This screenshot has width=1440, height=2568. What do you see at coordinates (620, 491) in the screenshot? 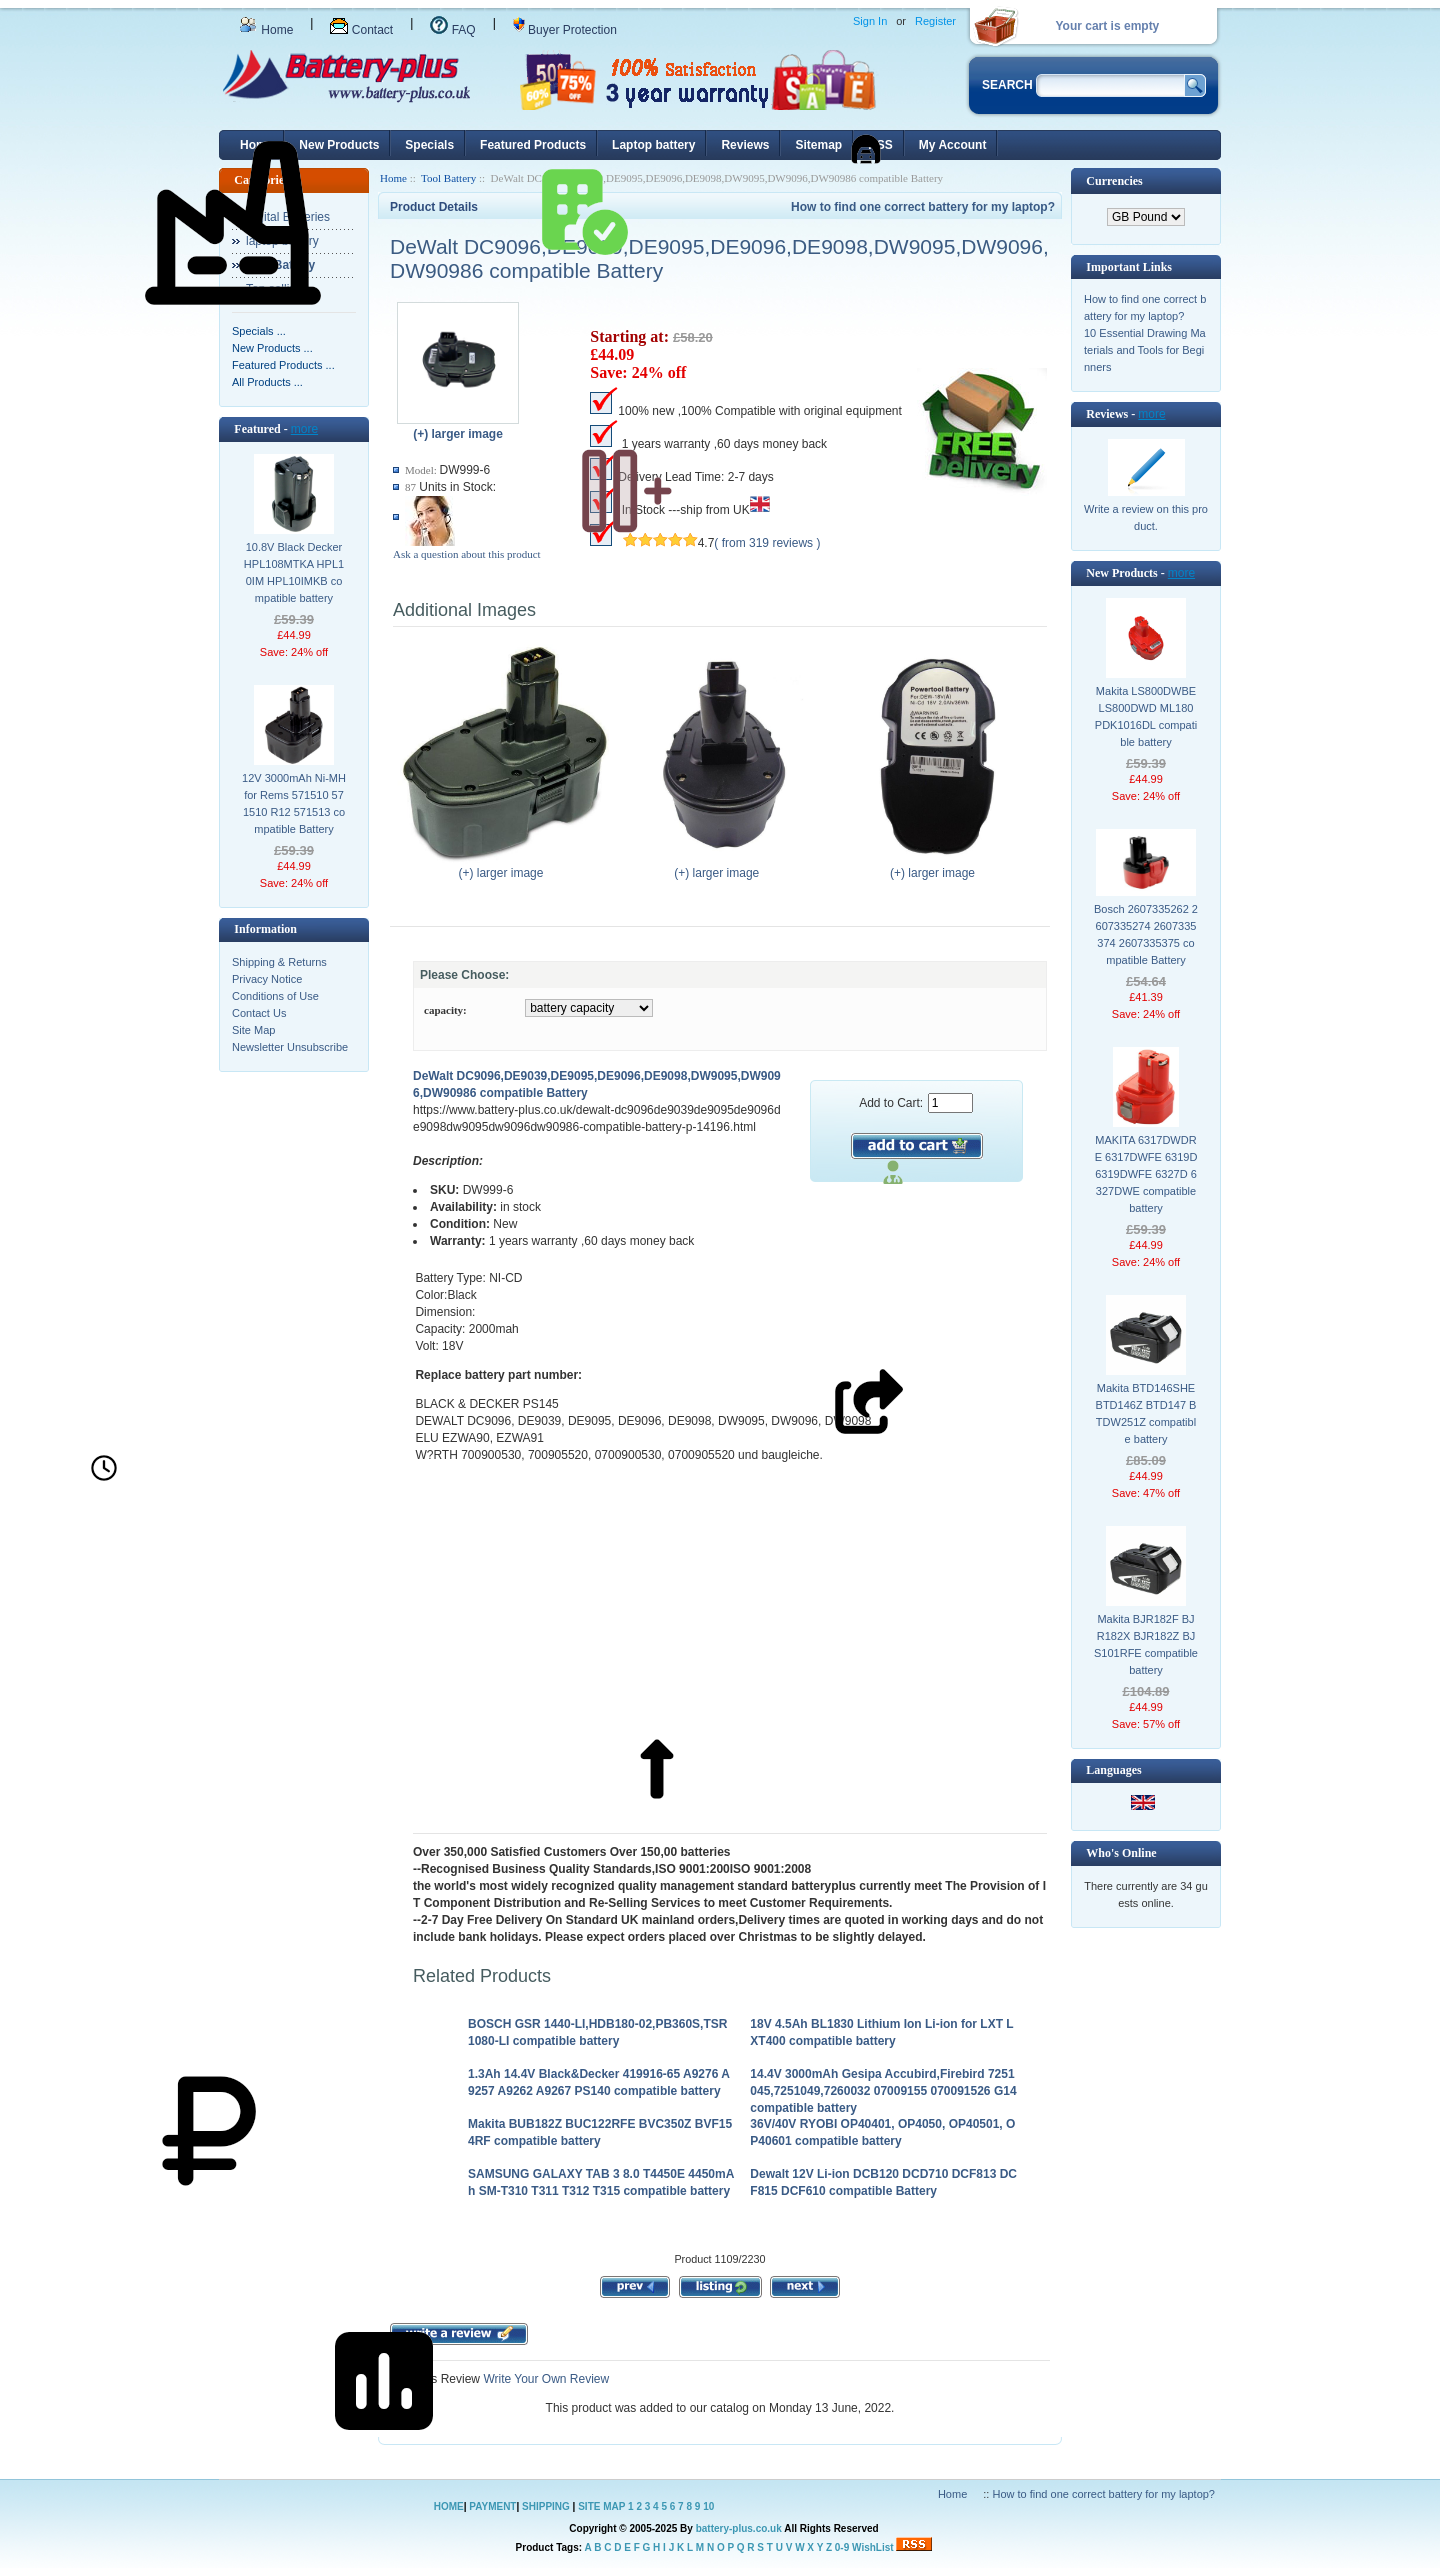
I see `add a new column to the right` at bounding box center [620, 491].